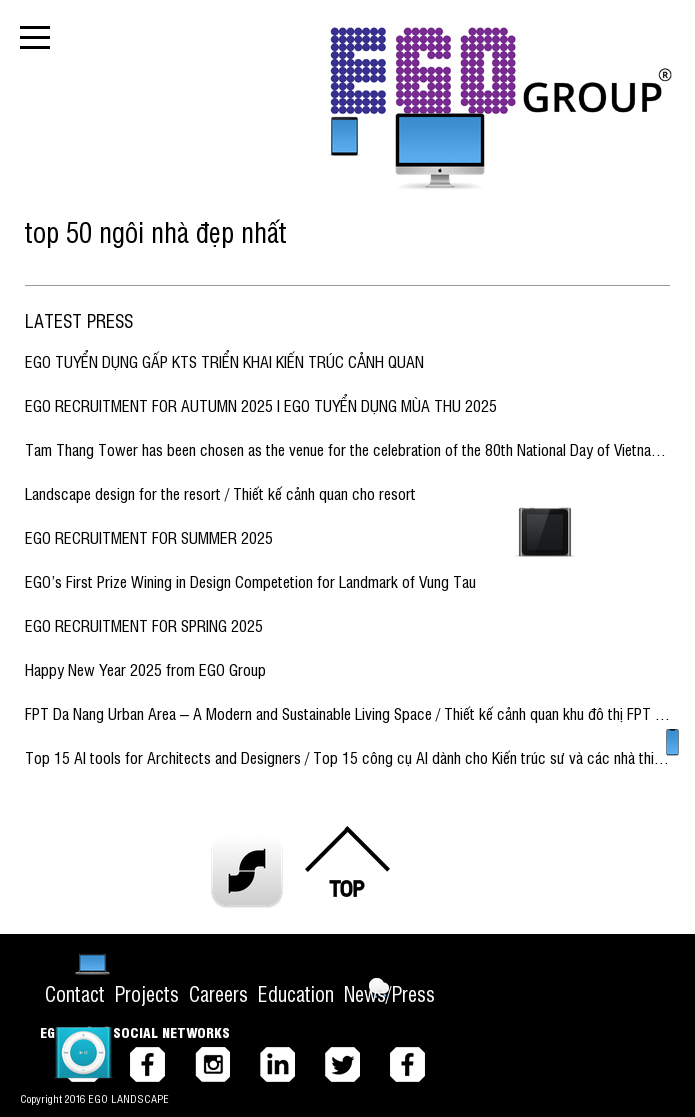  Describe the element at coordinates (247, 871) in the screenshot. I see `open screenpipe app` at that location.